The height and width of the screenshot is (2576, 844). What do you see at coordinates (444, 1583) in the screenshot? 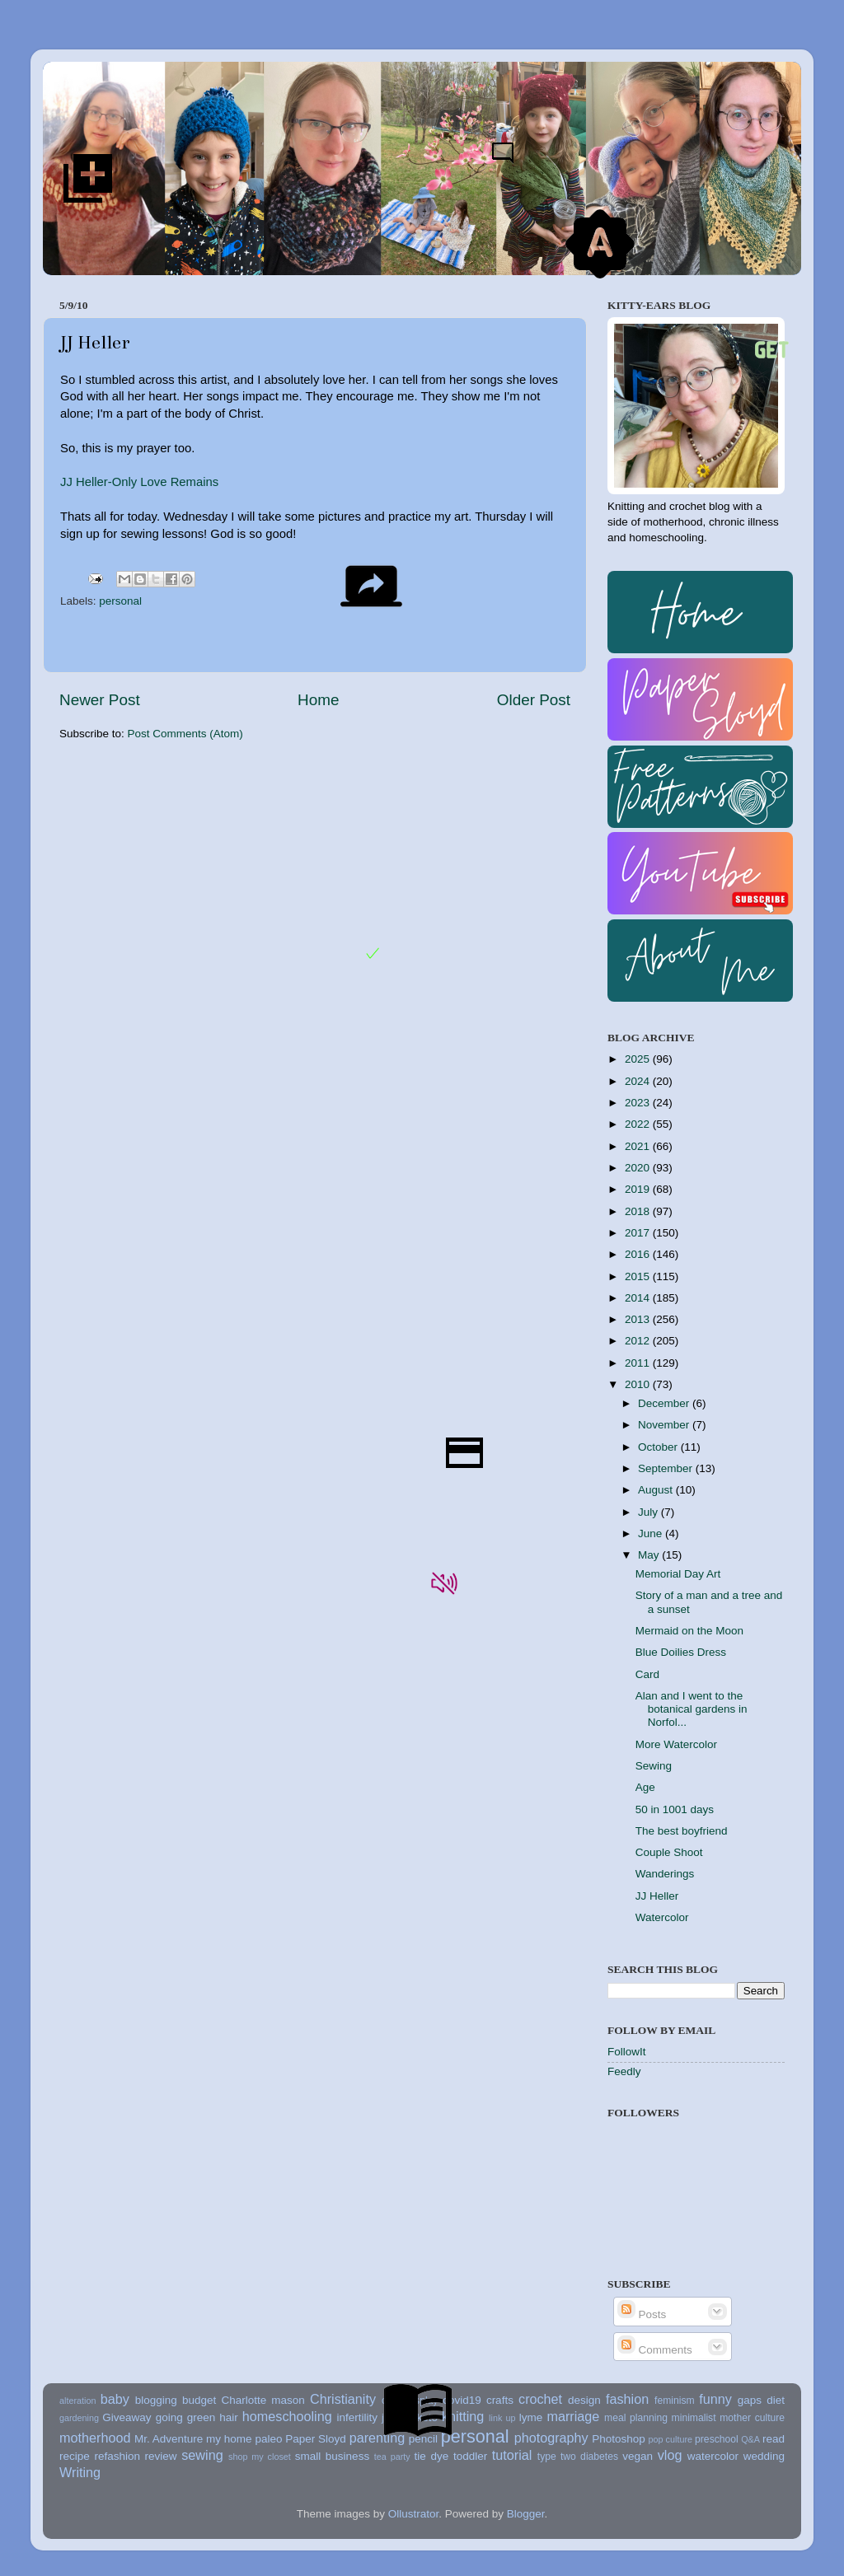
I see `mute audio or sound` at bounding box center [444, 1583].